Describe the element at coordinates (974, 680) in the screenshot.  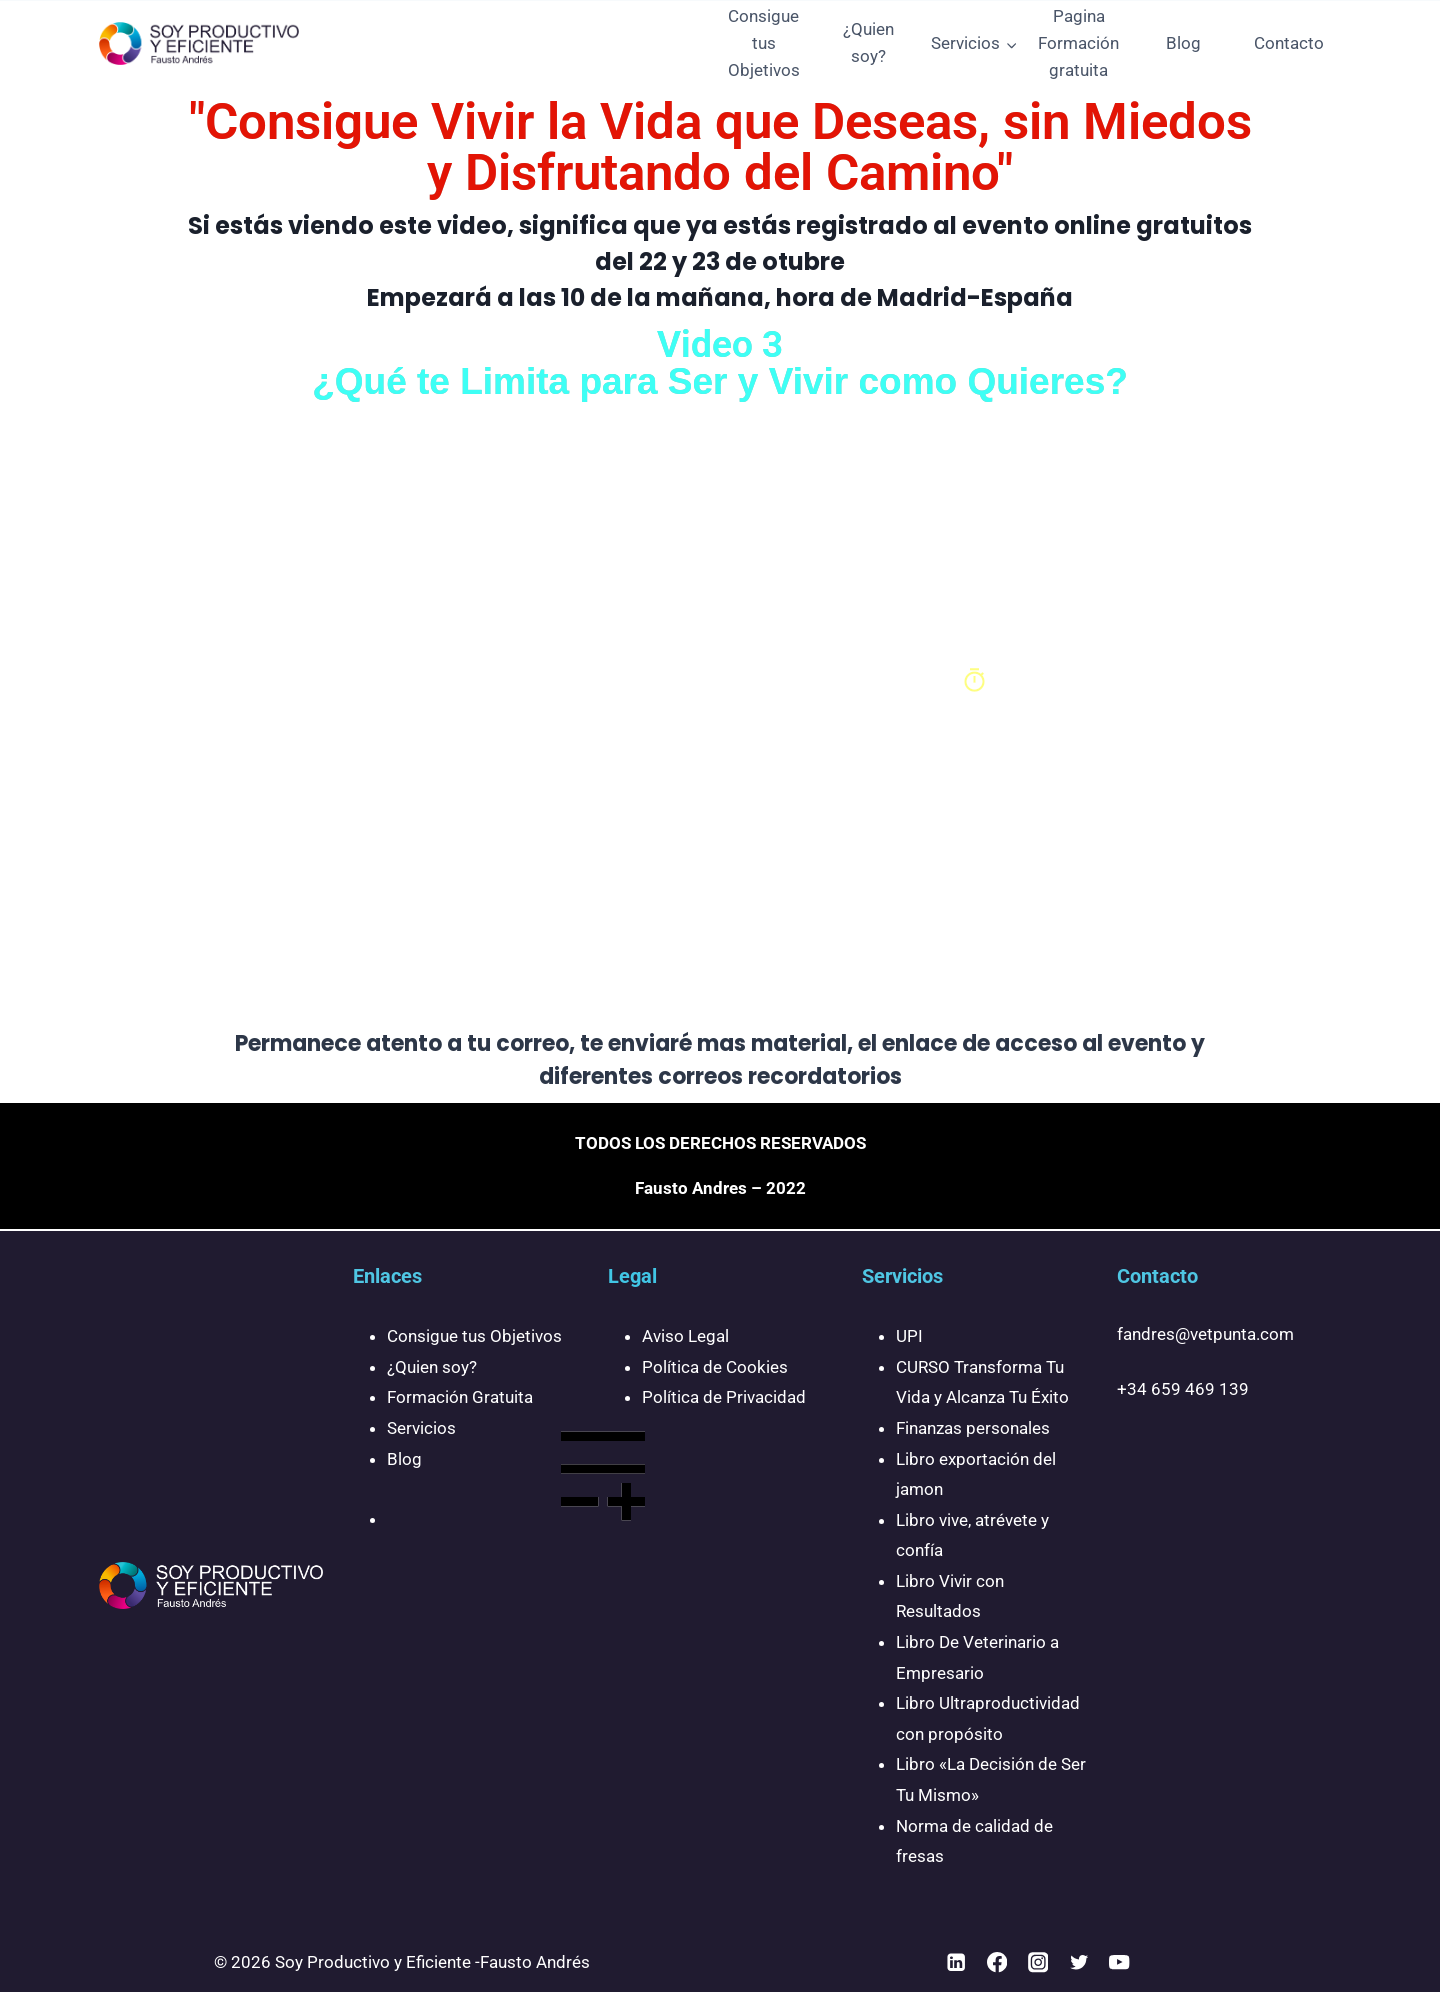
I see `start or set a timer` at that location.